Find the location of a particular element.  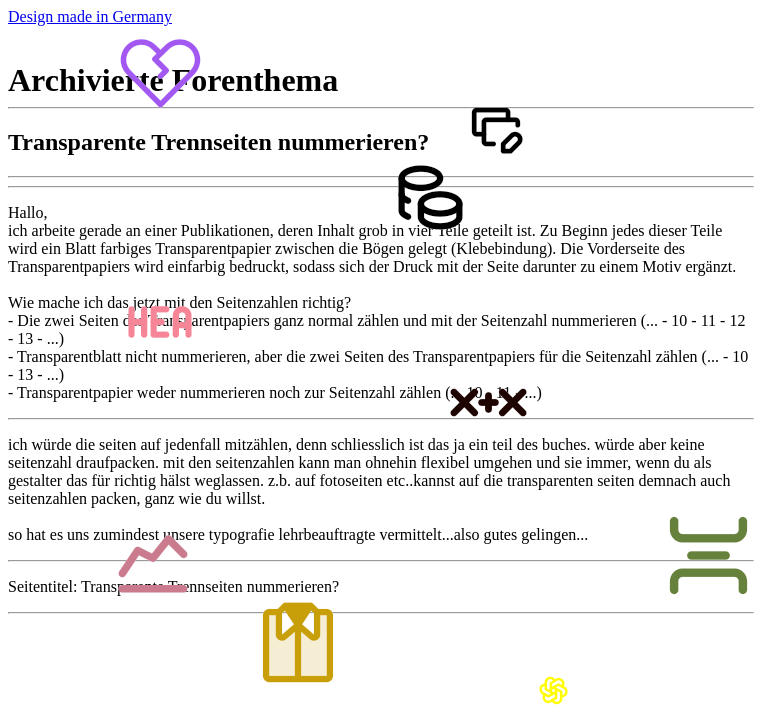

adjust vertical spacing between elements is located at coordinates (708, 555).